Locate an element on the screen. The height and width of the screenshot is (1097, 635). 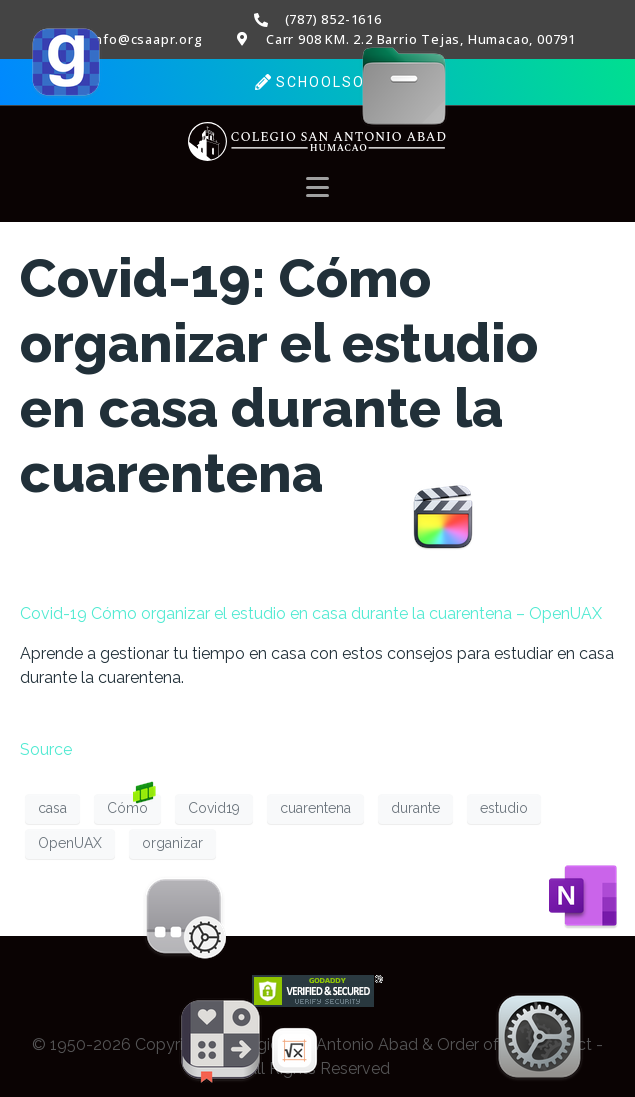
open libreoffice math equation editor is located at coordinates (294, 1050).